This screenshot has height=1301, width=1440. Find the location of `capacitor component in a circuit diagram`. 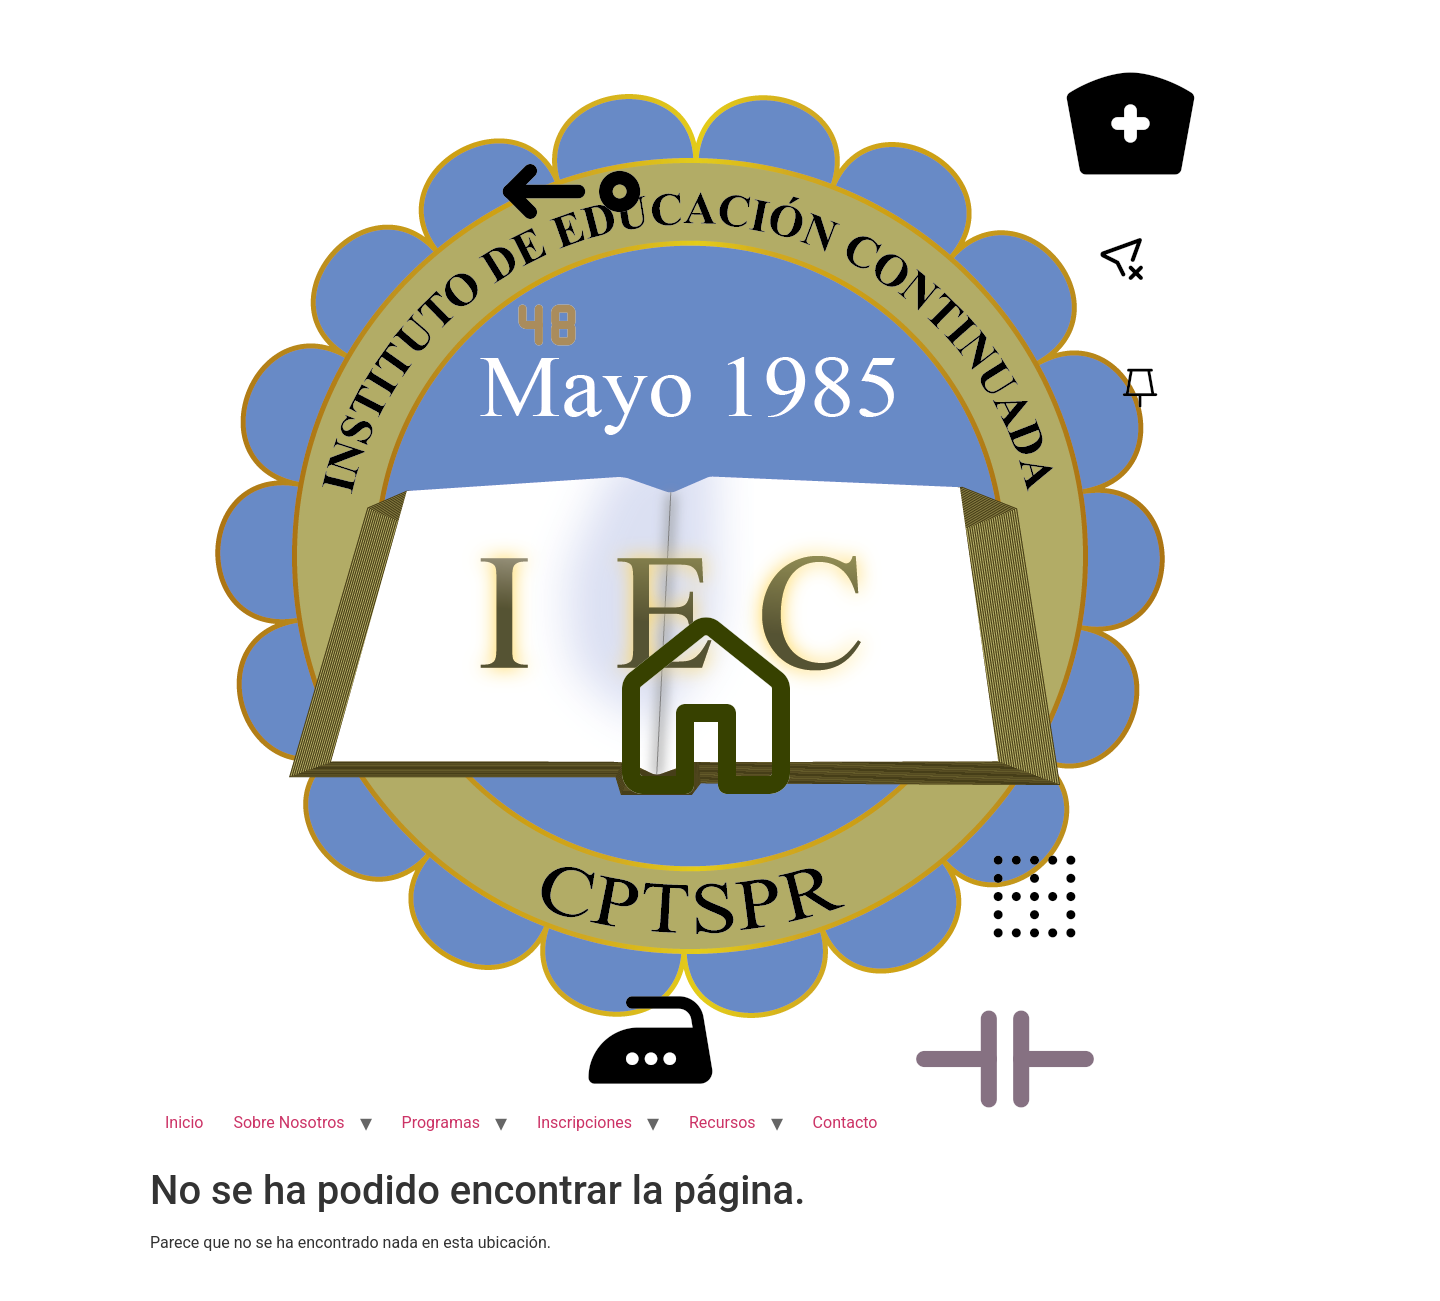

capacitor component in a circuit diagram is located at coordinates (1005, 1059).